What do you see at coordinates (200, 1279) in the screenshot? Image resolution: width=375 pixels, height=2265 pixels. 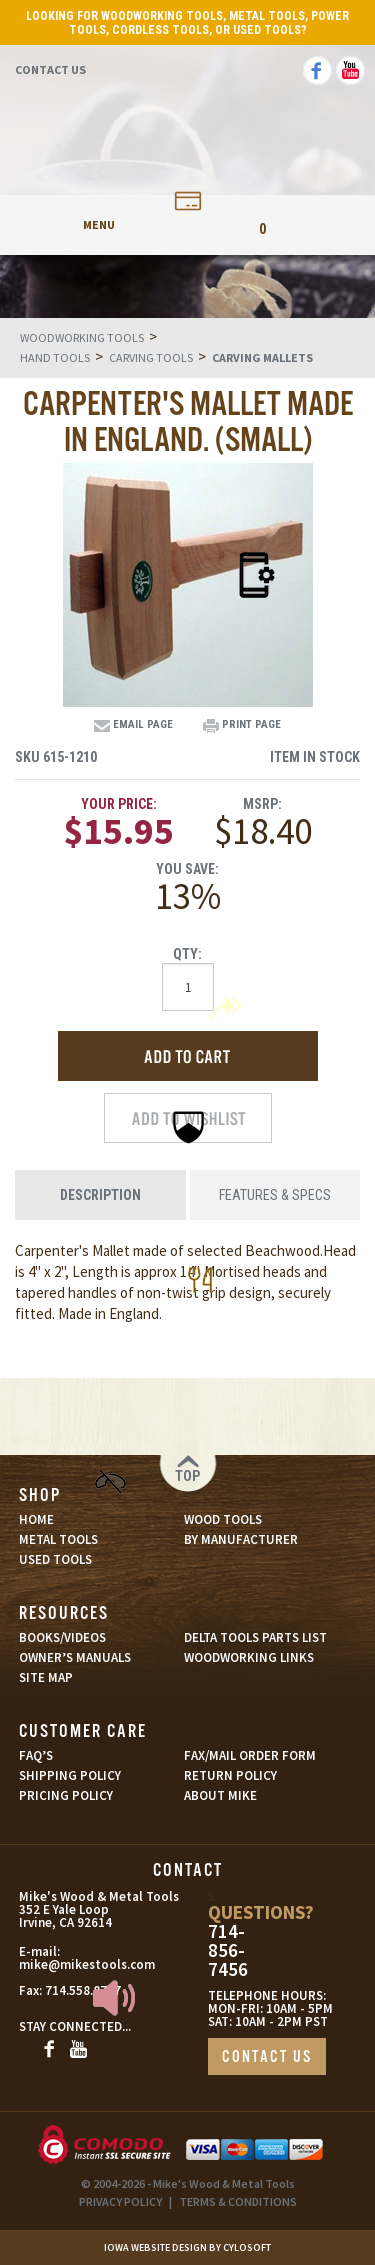 I see `browse nearby restaurants or dining options` at bounding box center [200, 1279].